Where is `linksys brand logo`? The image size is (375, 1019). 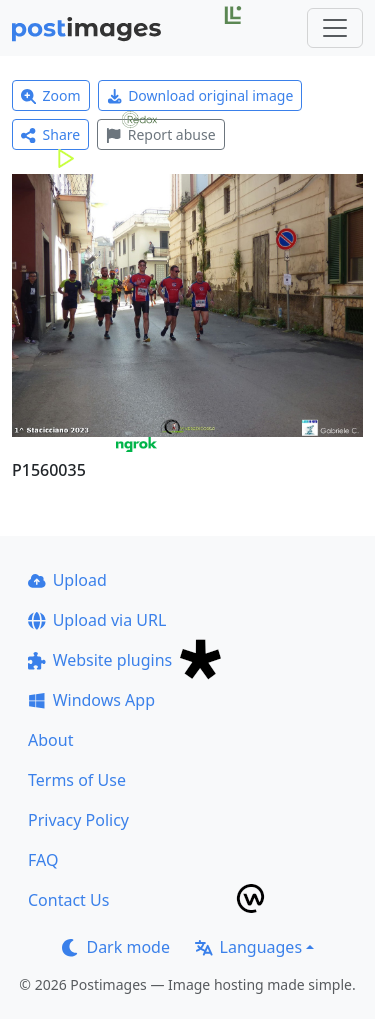 linksys brand logo is located at coordinates (233, 15).